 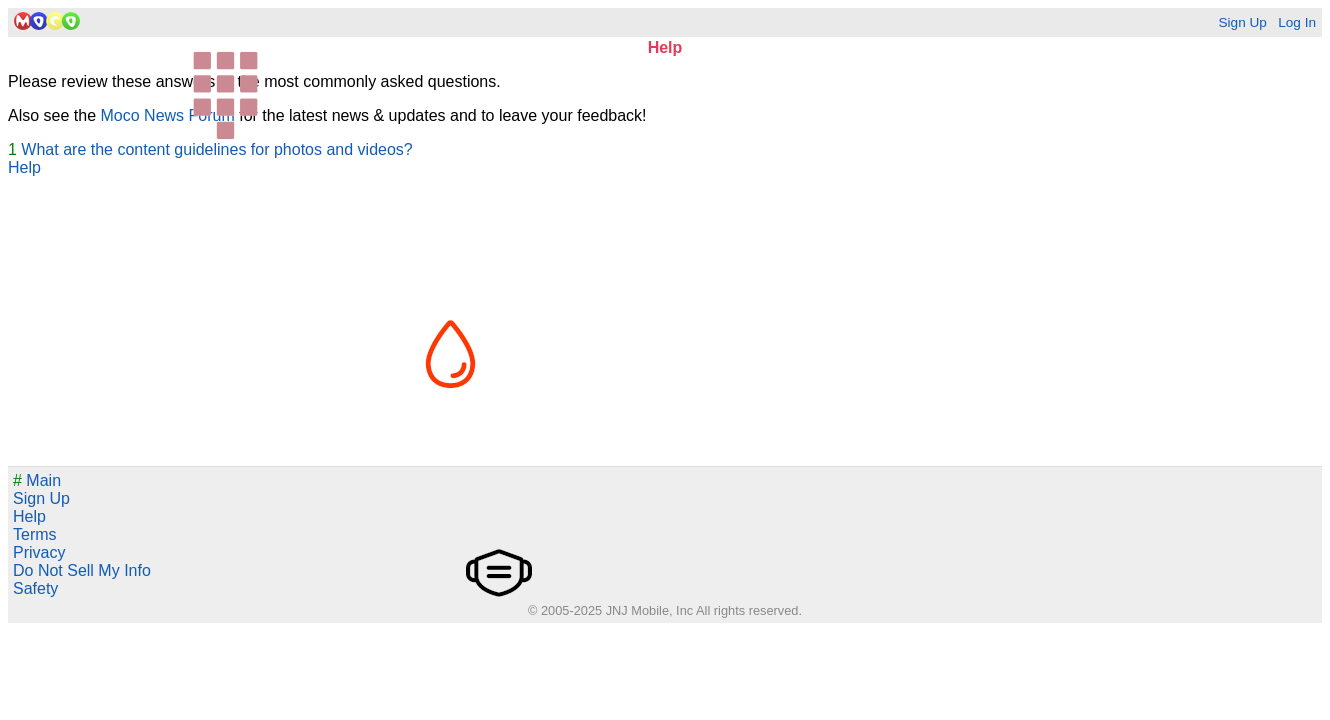 I want to click on indicates water or hydration tracking, so click(x=450, y=353).